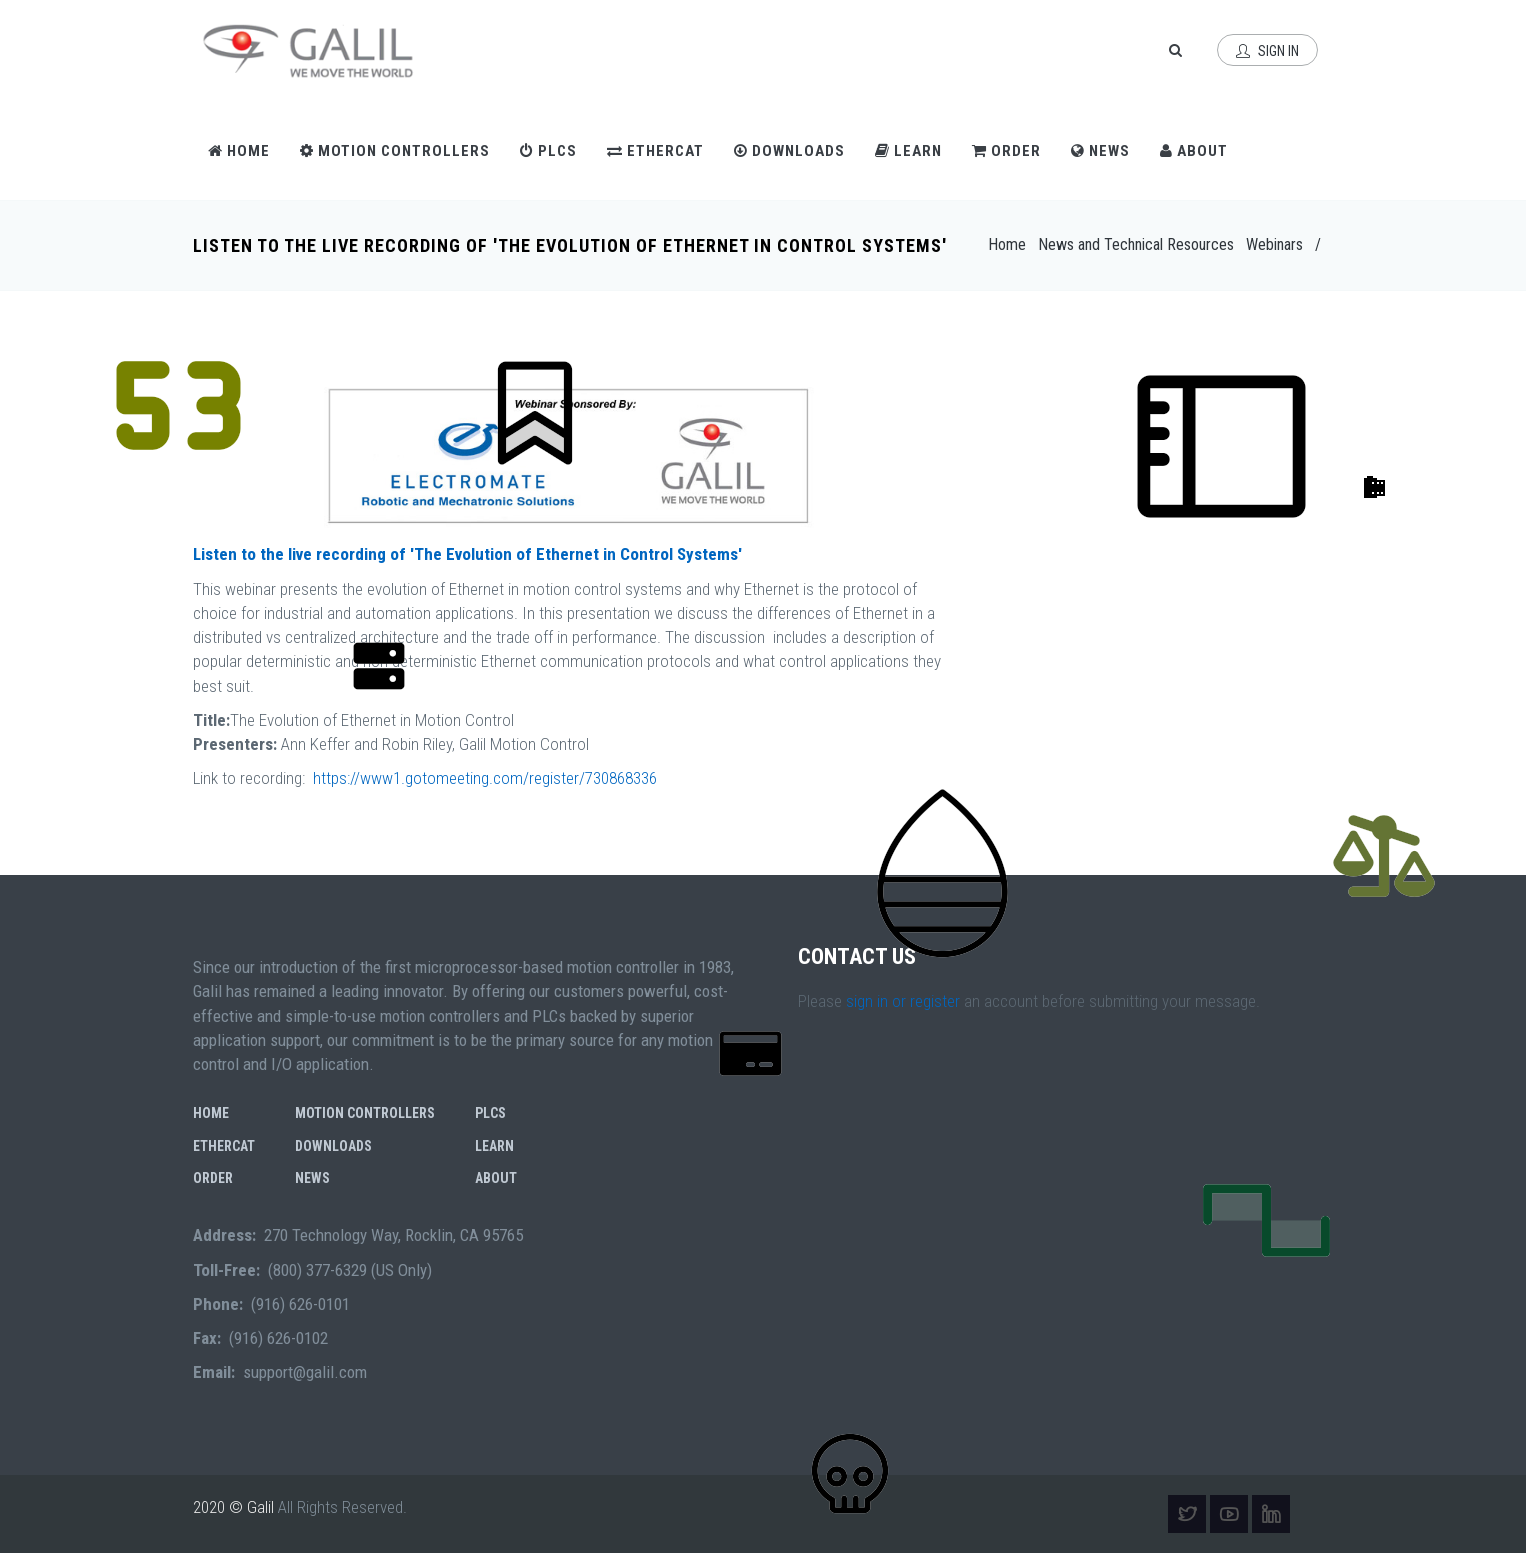 This screenshot has width=1526, height=1553. Describe the element at coordinates (535, 411) in the screenshot. I see `save this item for later` at that location.